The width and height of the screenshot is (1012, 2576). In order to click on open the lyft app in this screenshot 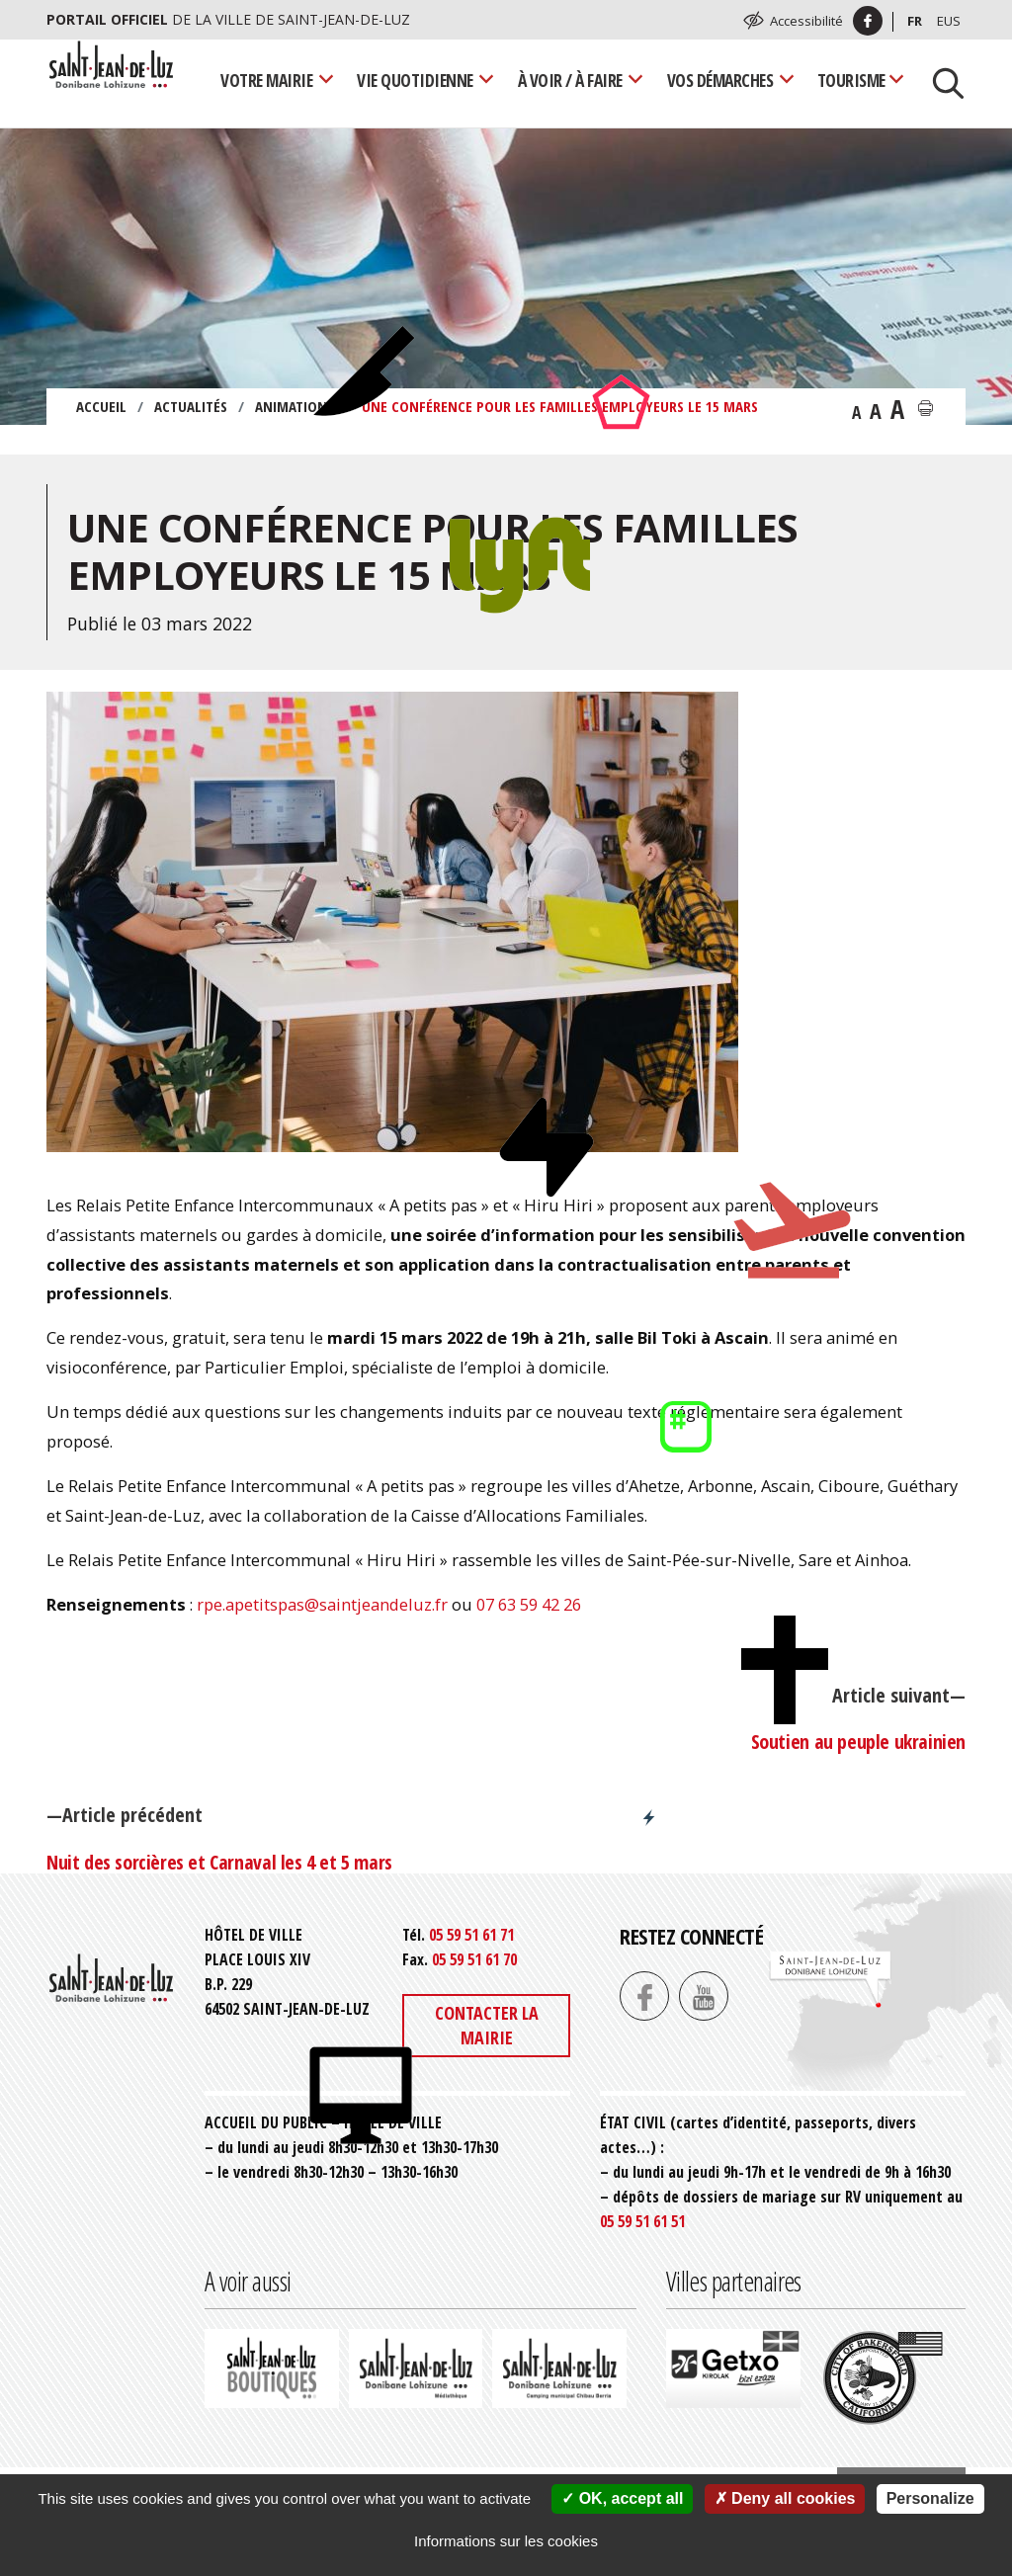, I will do `click(520, 565)`.